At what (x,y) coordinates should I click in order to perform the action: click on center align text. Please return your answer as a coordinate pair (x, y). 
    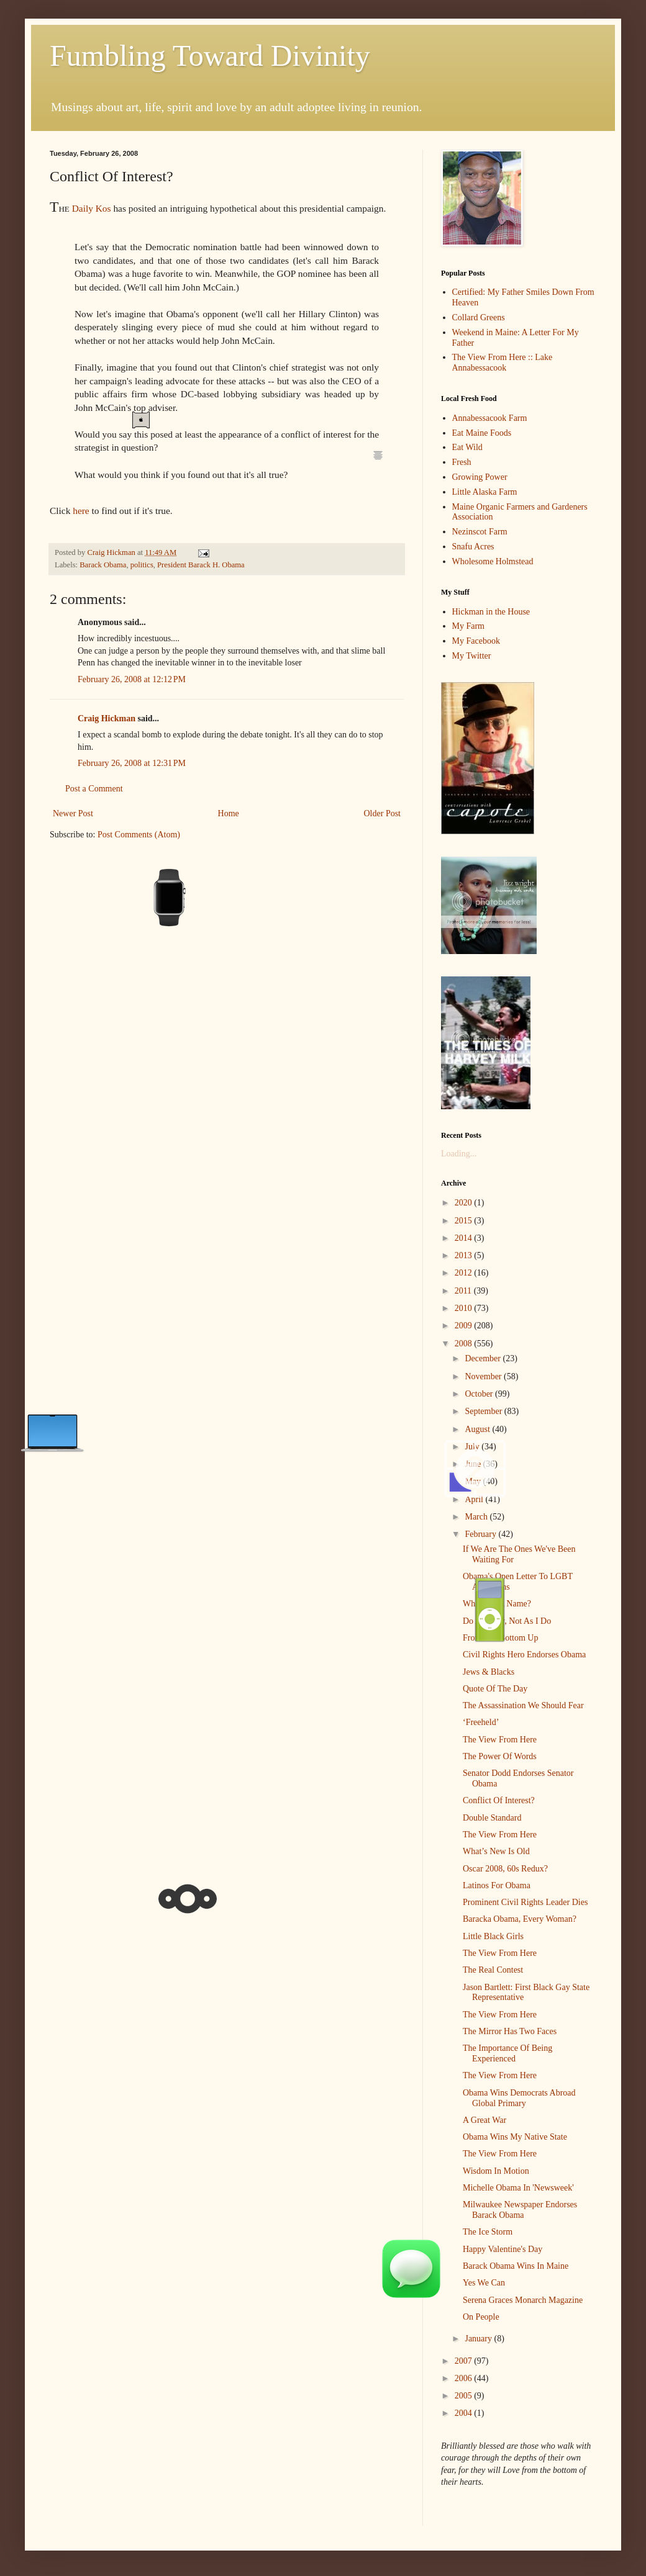
    Looking at the image, I should click on (378, 455).